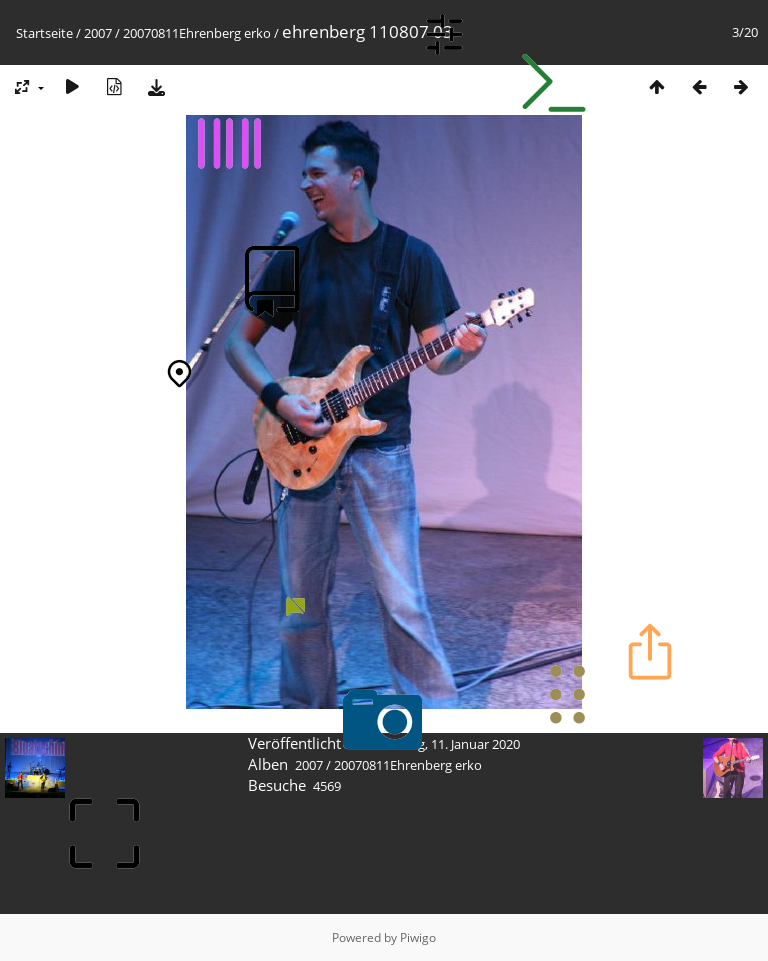  I want to click on adjust settings or preferences, so click(444, 34).